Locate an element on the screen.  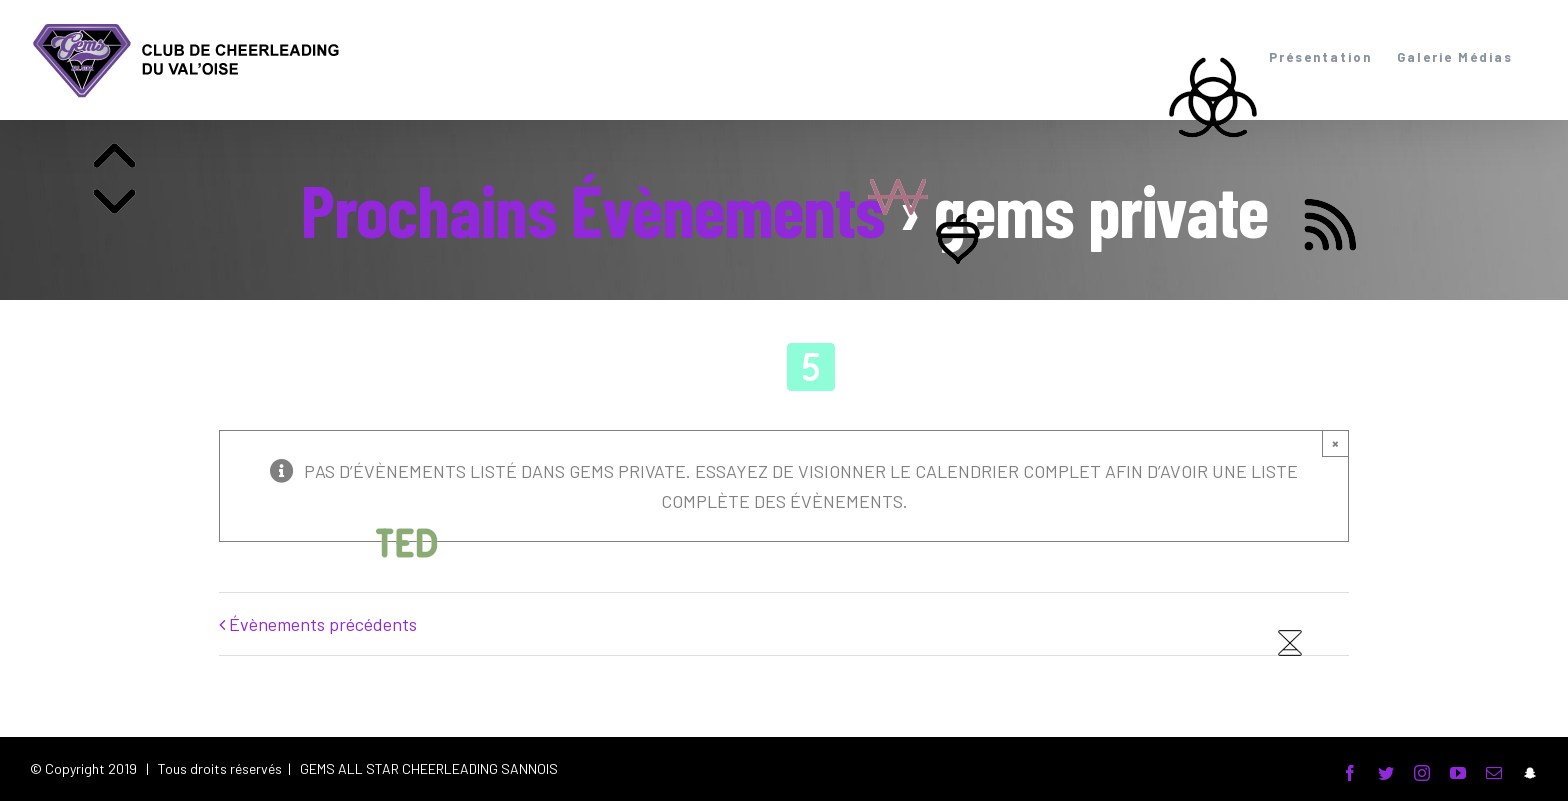
expand or collapse a dropdown menu is located at coordinates (114, 178).